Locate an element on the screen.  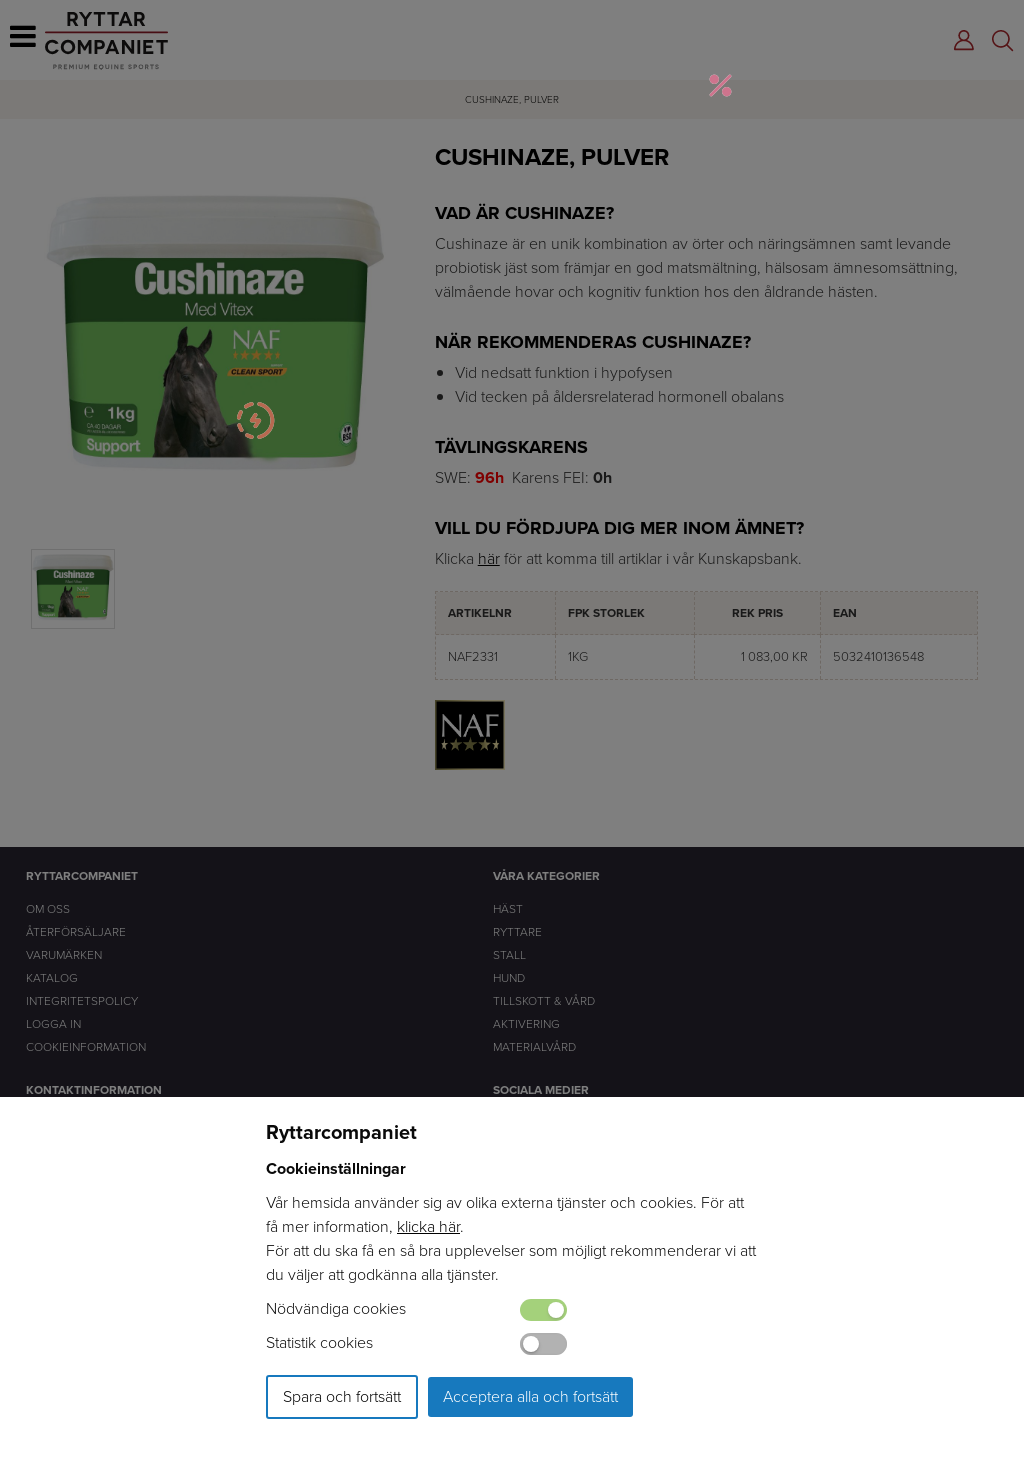
charging in progress is located at coordinates (255, 420).